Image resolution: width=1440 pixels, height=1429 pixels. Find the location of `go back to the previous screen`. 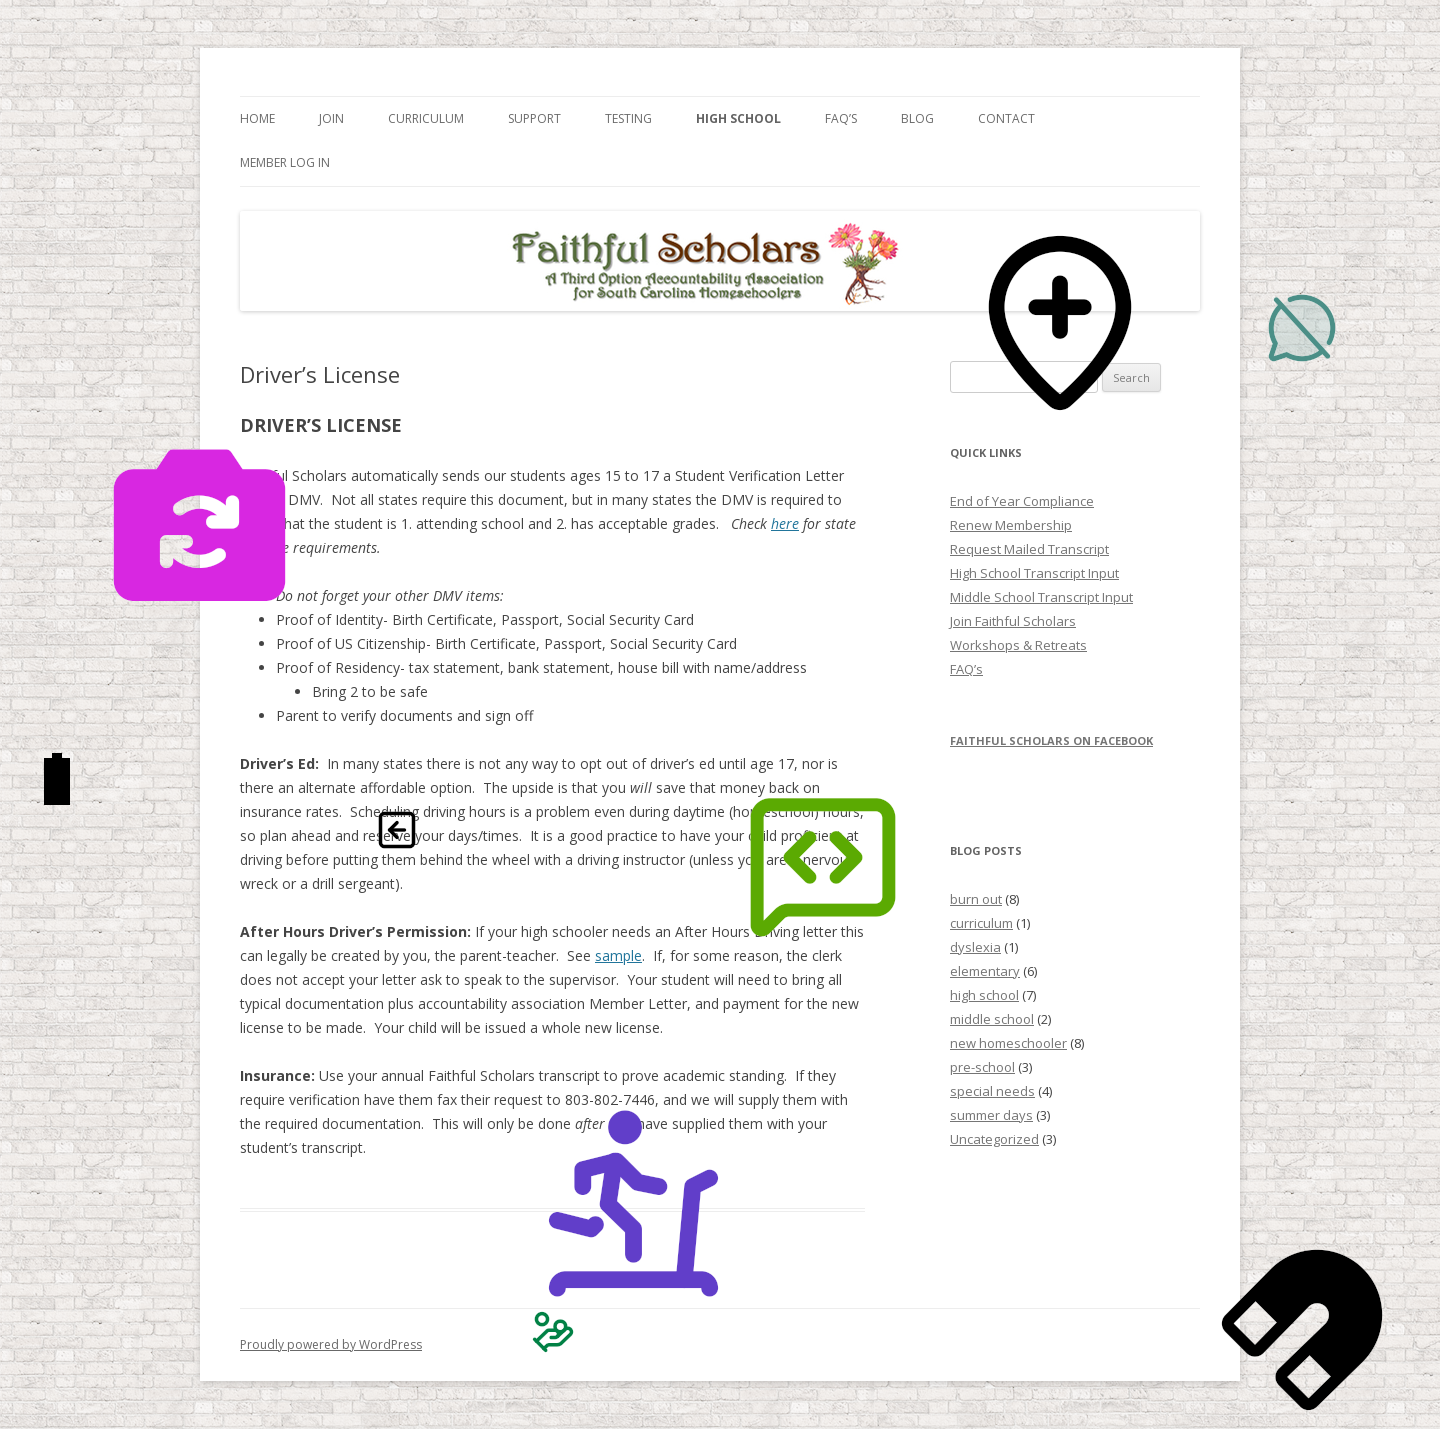

go back to the previous screen is located at coordinates (397, 830).